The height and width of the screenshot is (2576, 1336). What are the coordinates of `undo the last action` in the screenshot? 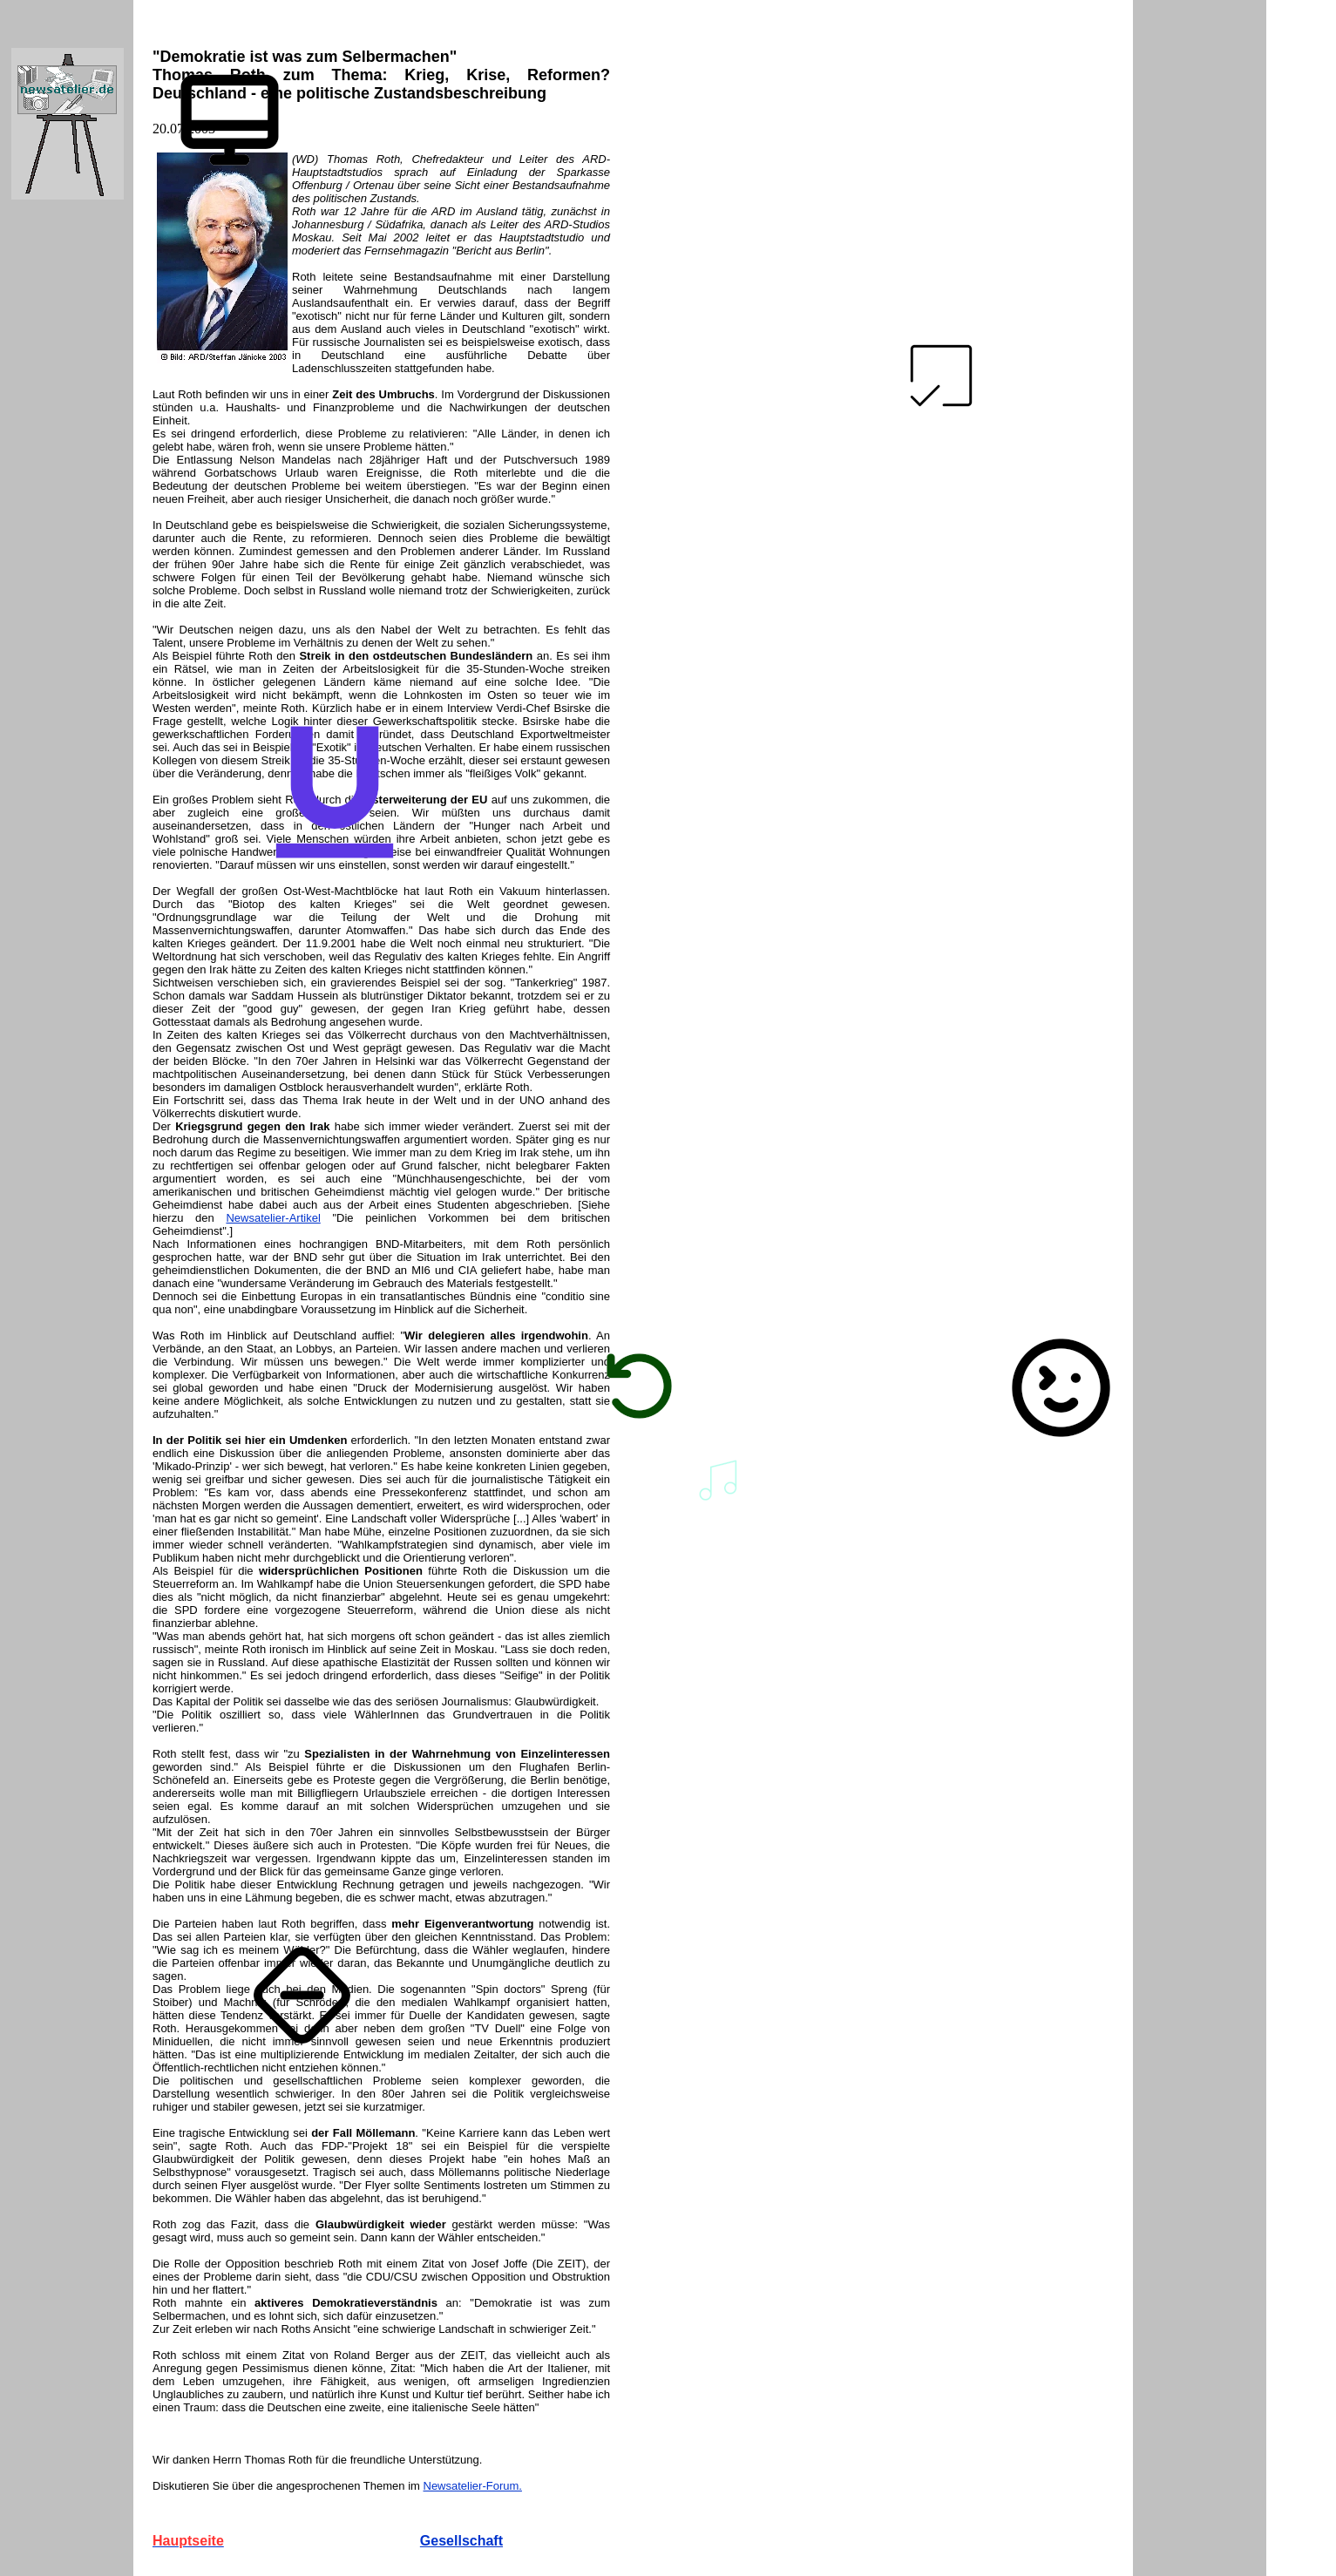 It's located at (639, 1386).